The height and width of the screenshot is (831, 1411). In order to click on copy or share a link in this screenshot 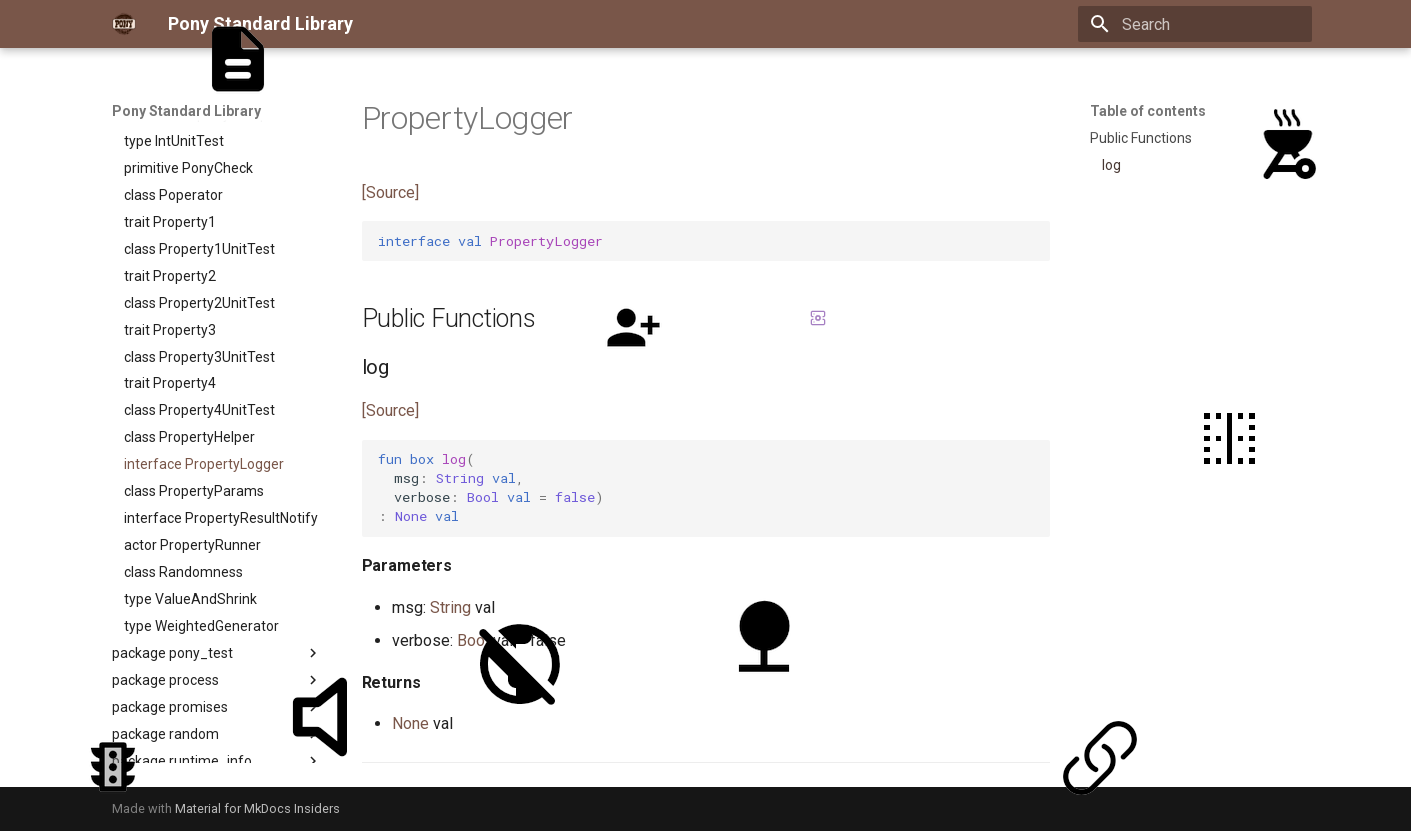, I will do `click(1100, 758)`.